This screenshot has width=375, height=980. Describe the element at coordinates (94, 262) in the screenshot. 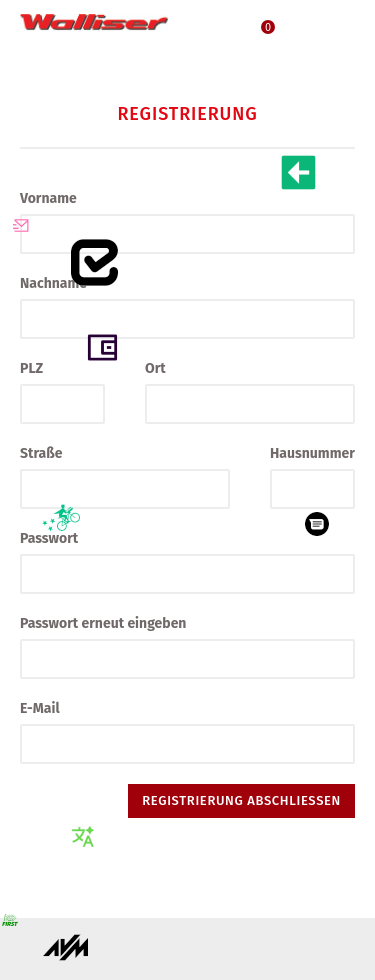

I see `checkmarx company logo` at that location.